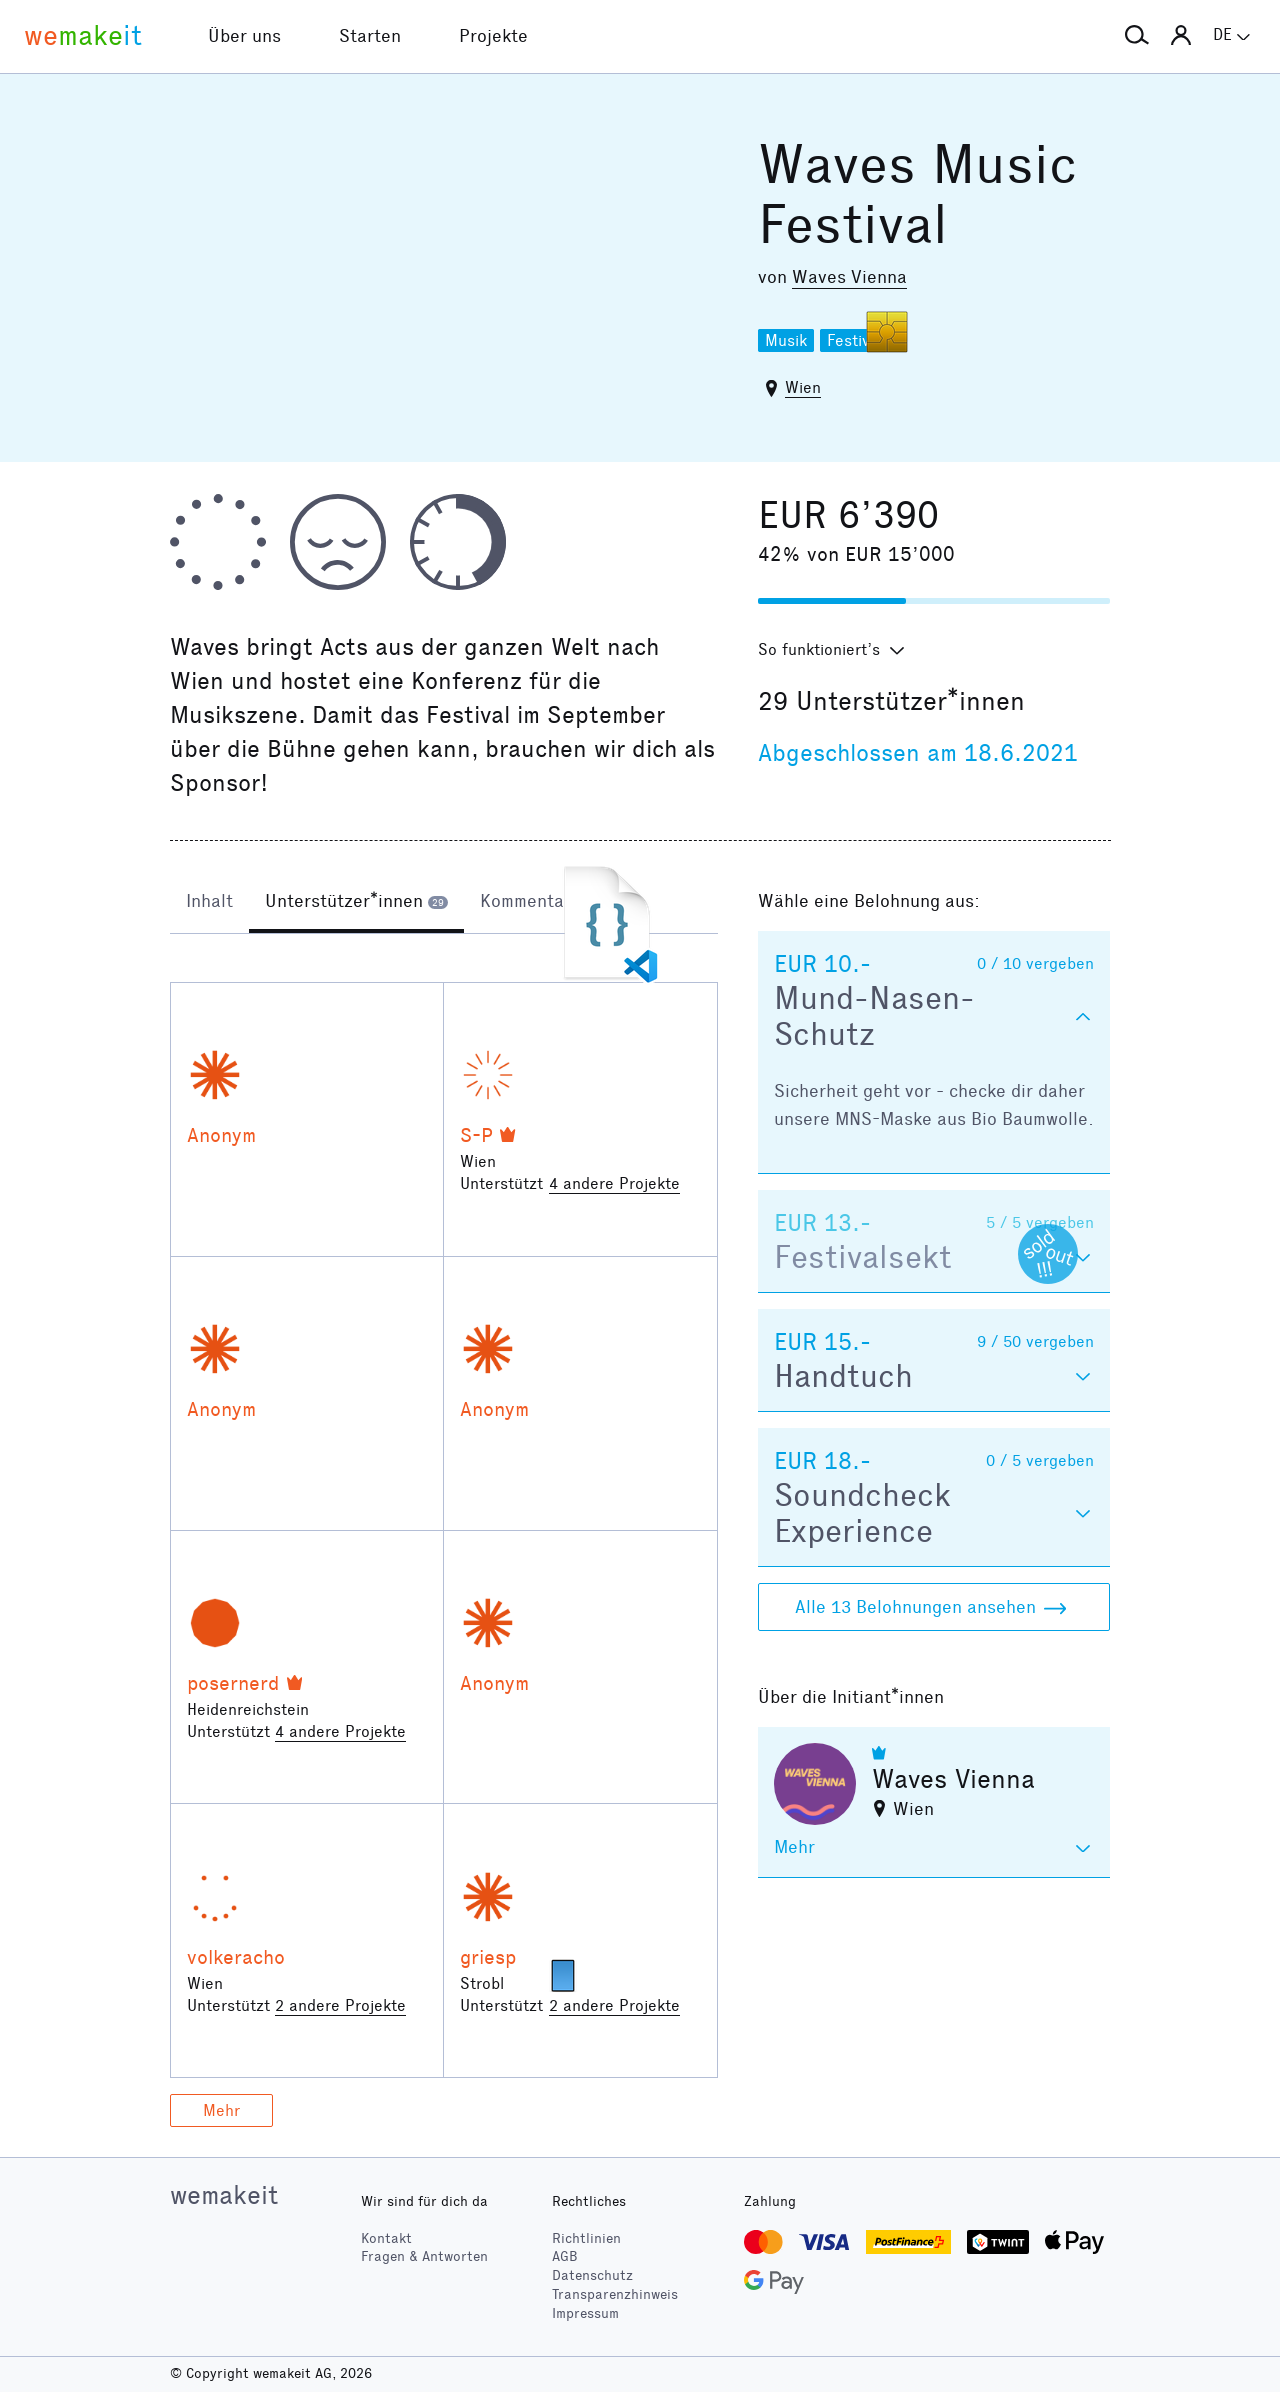 This screenshot has width=1280, height=2392. What do you see at coordinates (607, 925) in the screenshot?
I see `open a LESS stylesheet file in Visual Studio Code` at bounding box center [607, 925].